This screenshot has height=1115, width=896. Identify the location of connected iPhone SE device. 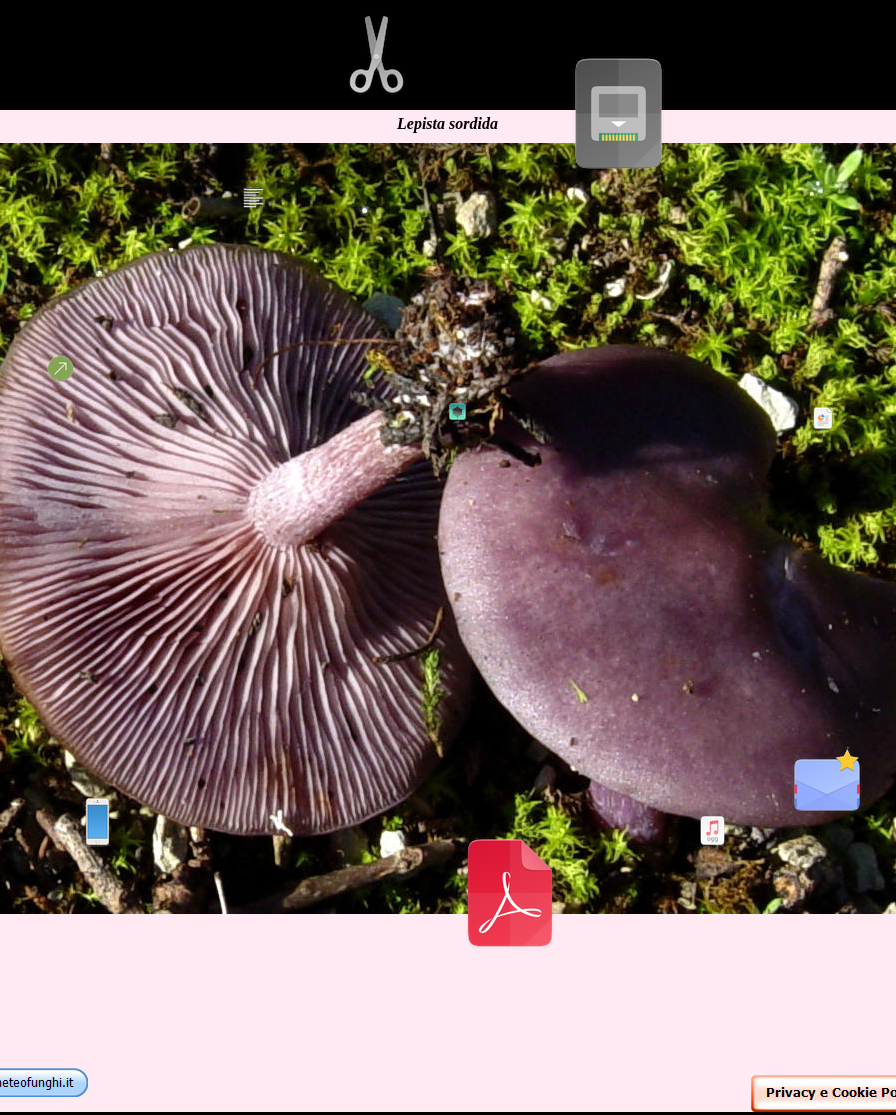
(97, 822).